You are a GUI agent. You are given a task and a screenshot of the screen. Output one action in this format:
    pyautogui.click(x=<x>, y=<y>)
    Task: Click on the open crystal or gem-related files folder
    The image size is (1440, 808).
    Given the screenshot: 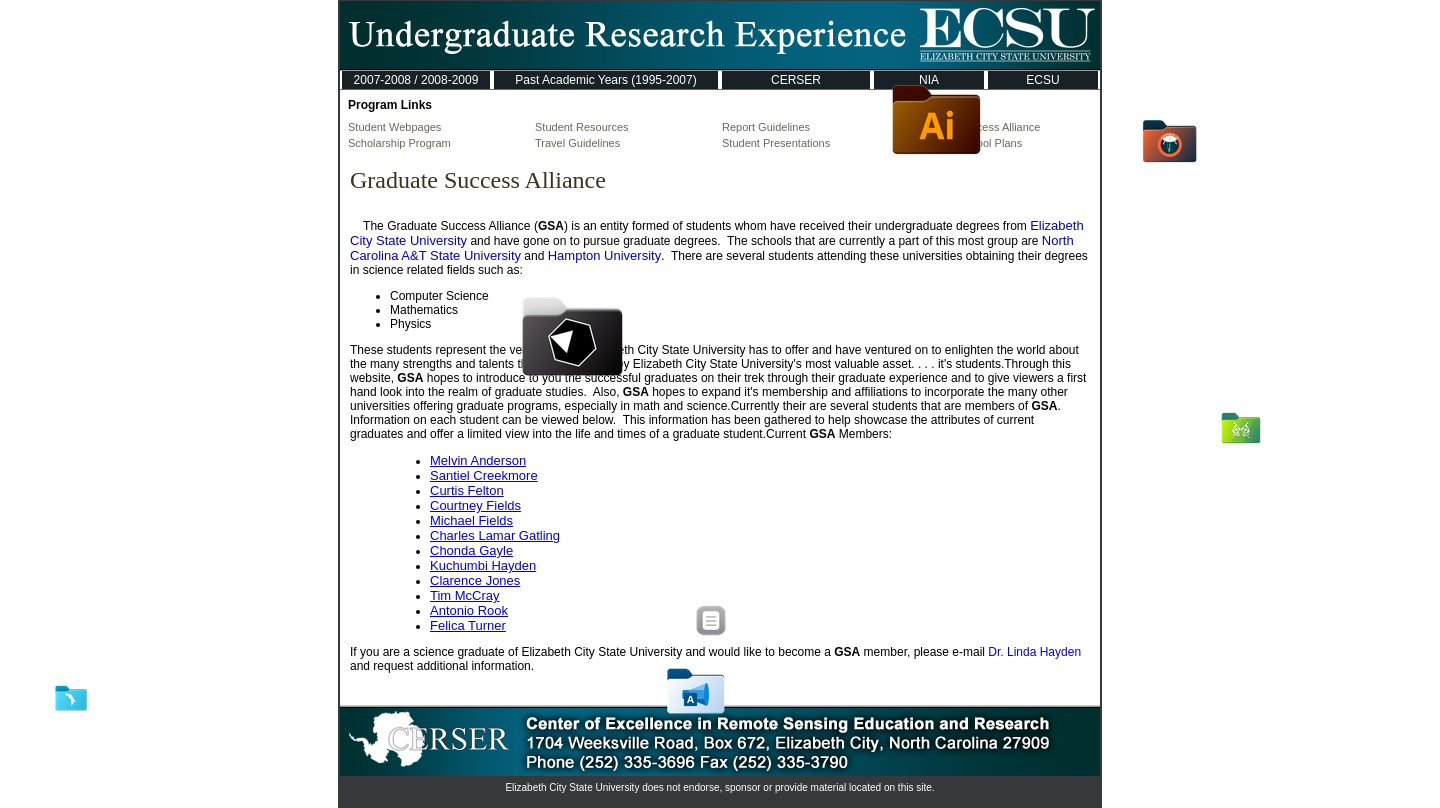 What is the action you would take?
    pyautogui.click(x=572, y=339)
    